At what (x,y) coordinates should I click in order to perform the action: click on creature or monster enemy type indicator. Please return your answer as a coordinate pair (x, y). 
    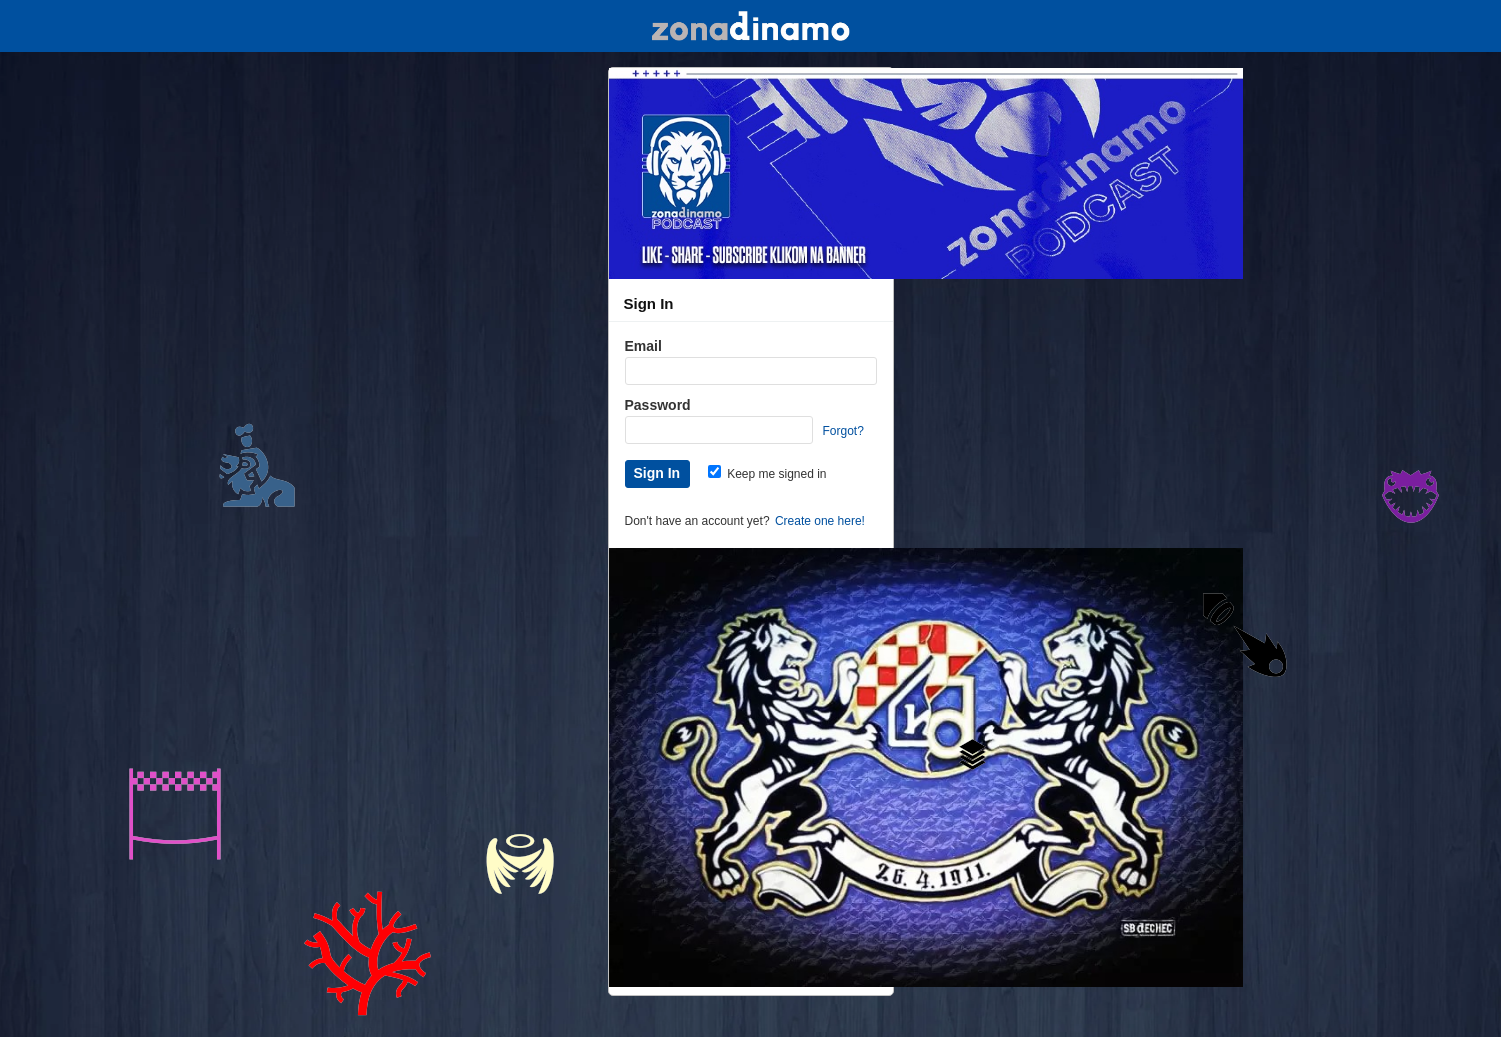
    Looking at the image, I should click on (1410, 495).